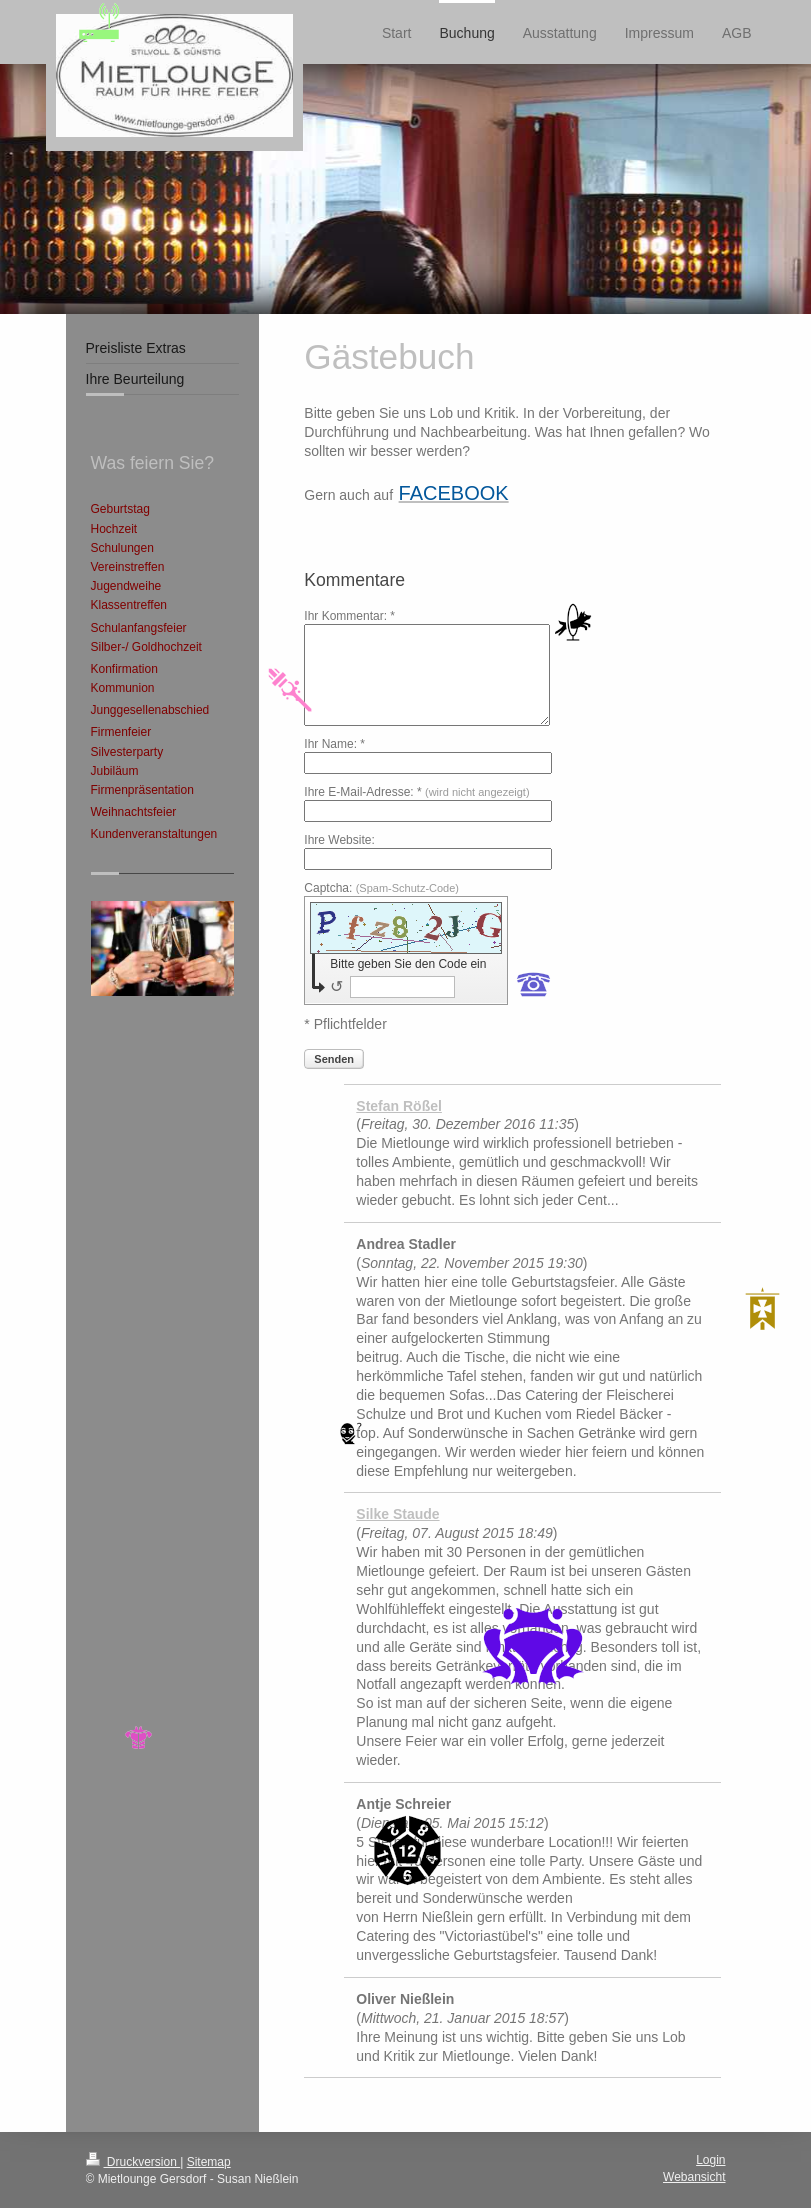  What do you see at coordinates (138, 1737) in the screenshot?
I see `equip shoulder armor to your character` at bounding box center [138, 1737].